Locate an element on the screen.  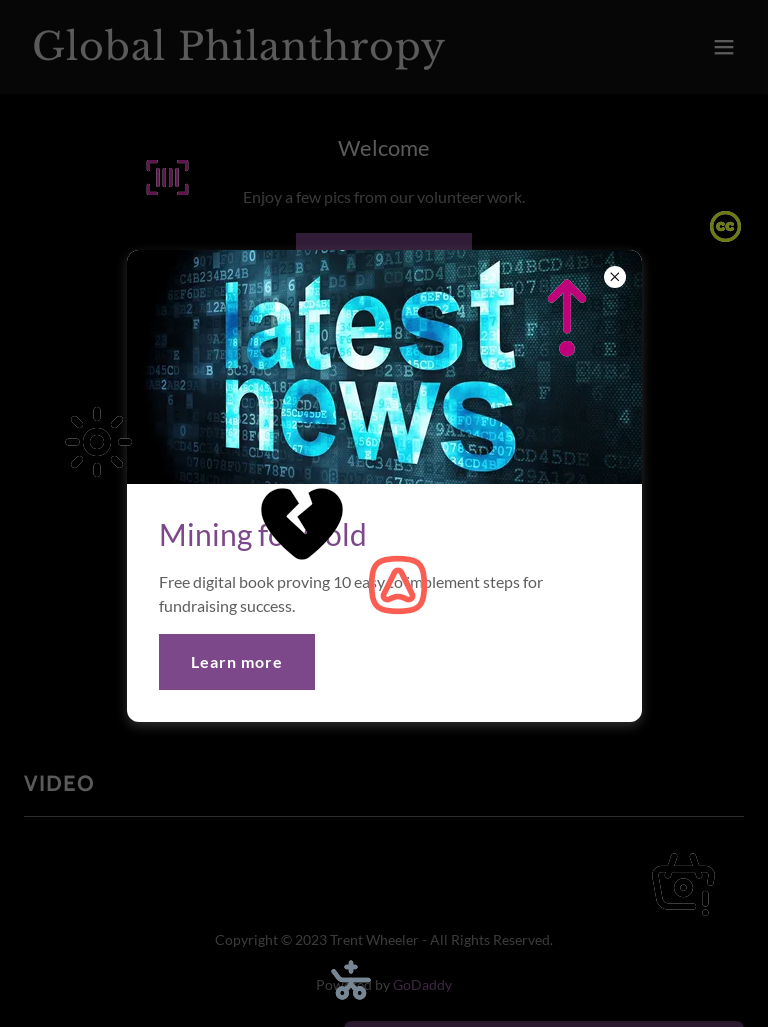
scan a barcode is located at coordinates (167, 177).